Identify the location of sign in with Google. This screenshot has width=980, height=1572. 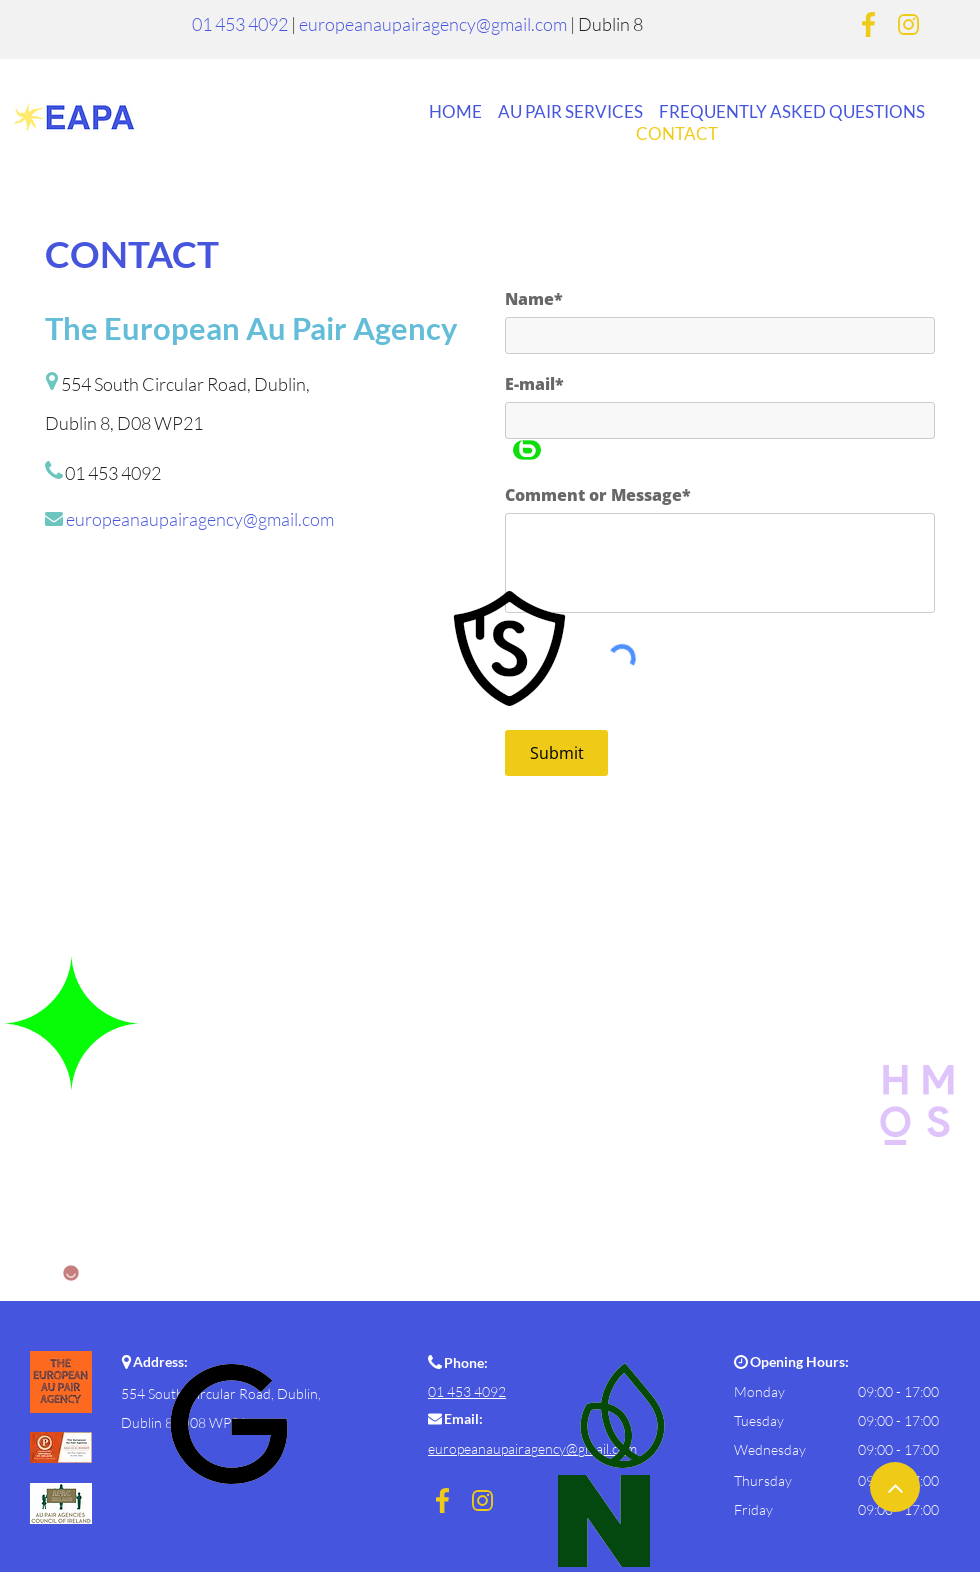
(229, 1424).